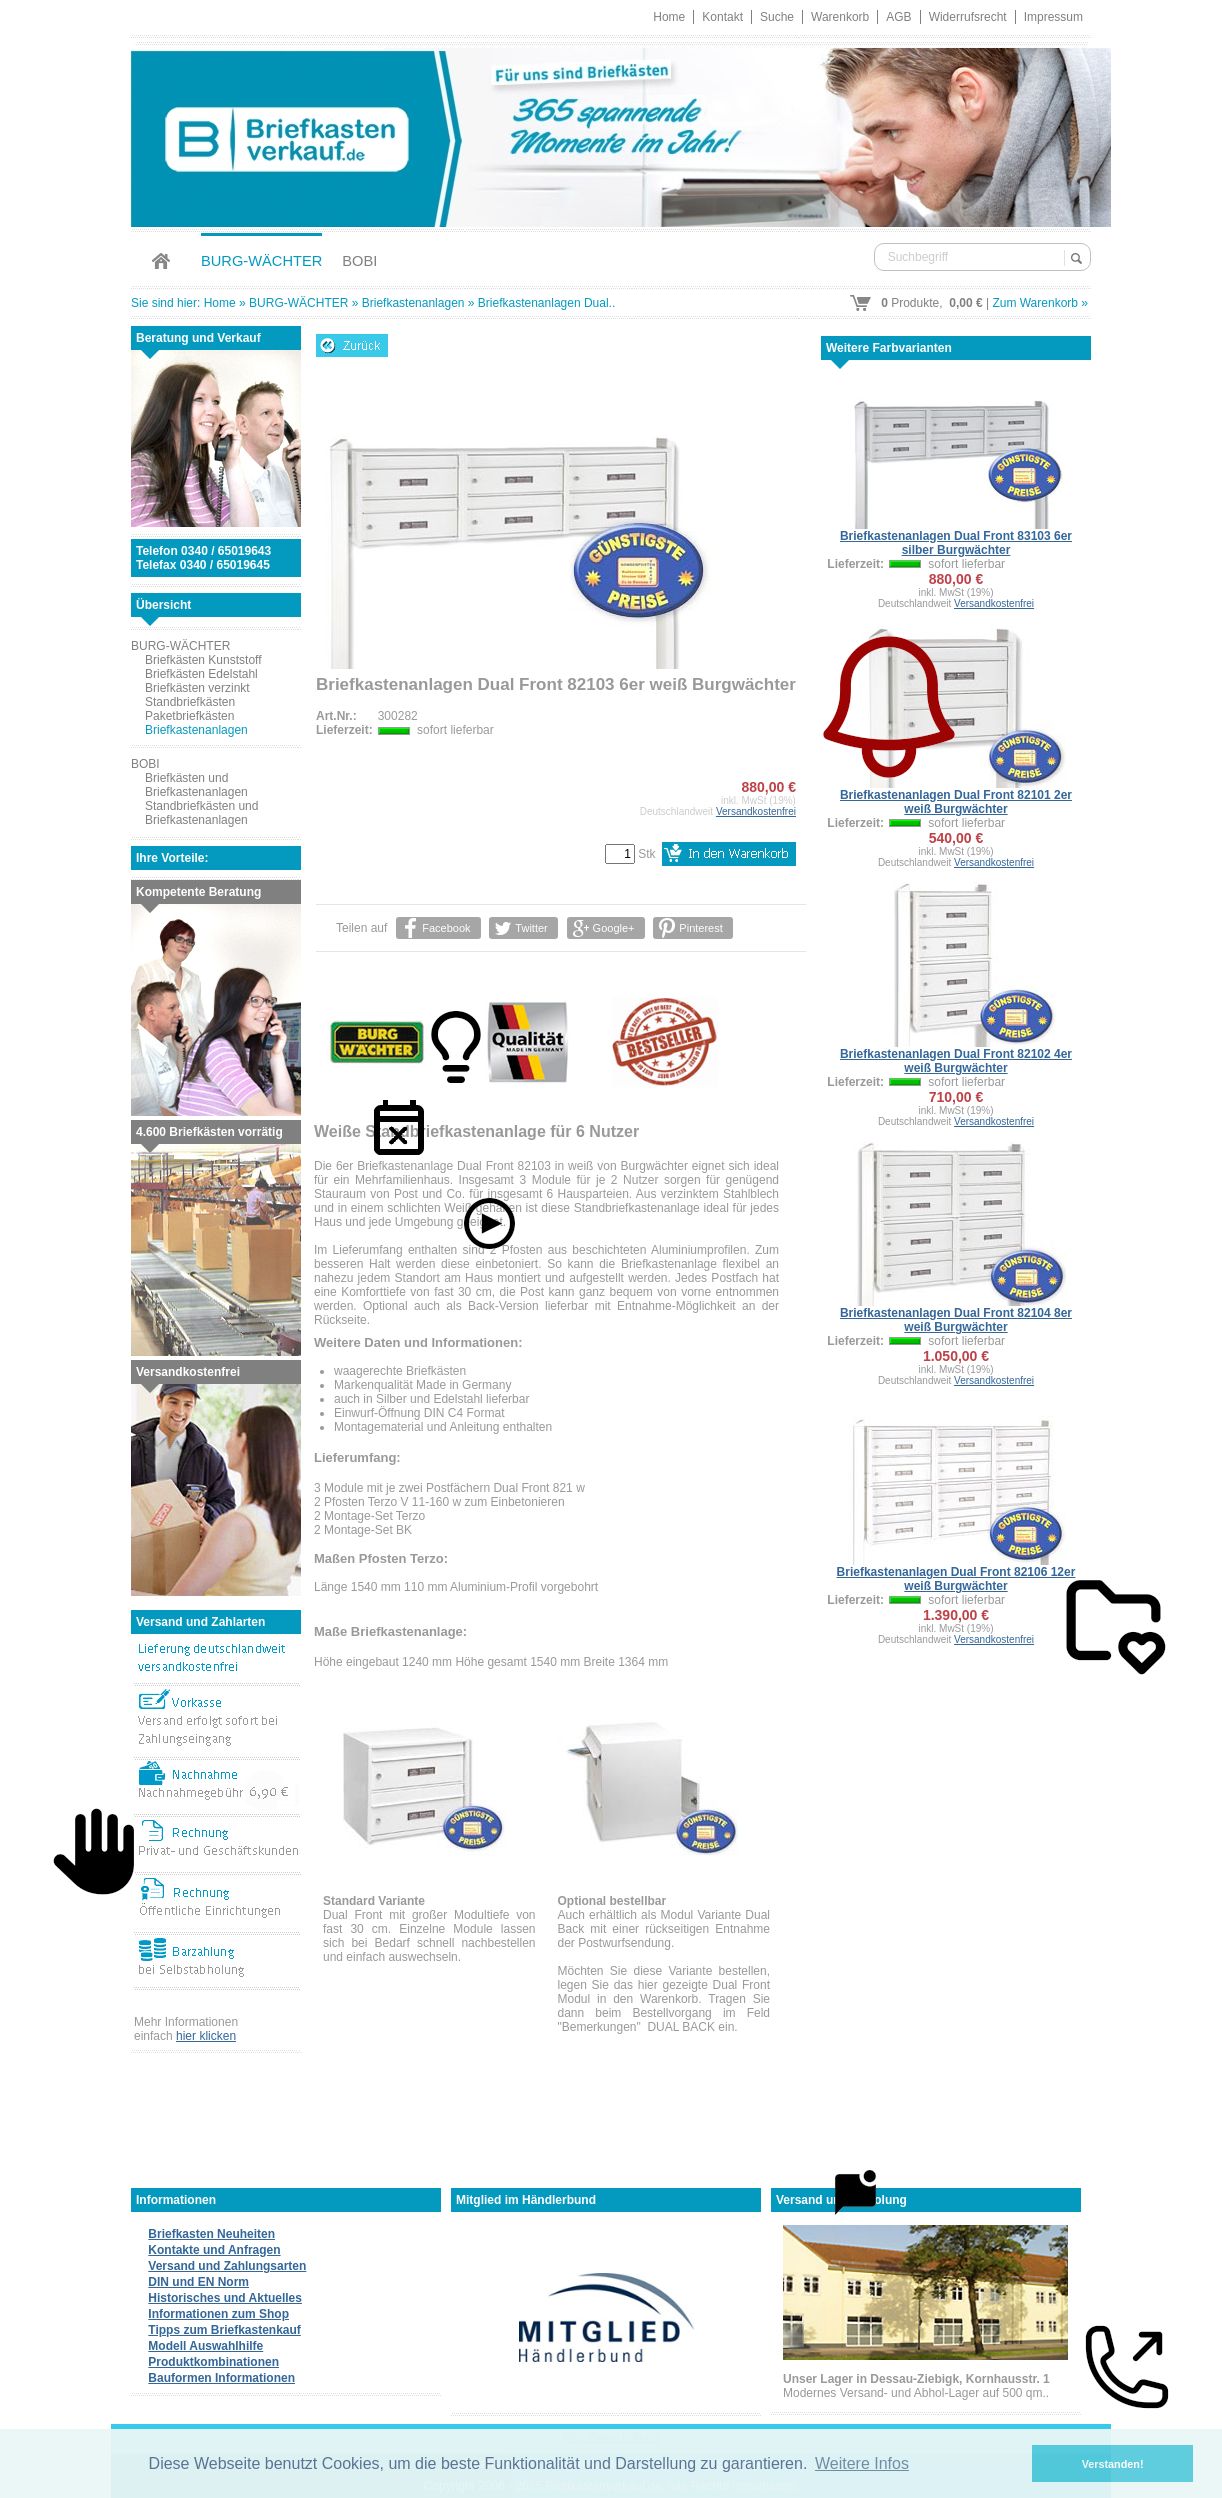 The width and height of the screenshot is (1222, 2498). I want to click on view tips or suggestions, so click(456, 1047).